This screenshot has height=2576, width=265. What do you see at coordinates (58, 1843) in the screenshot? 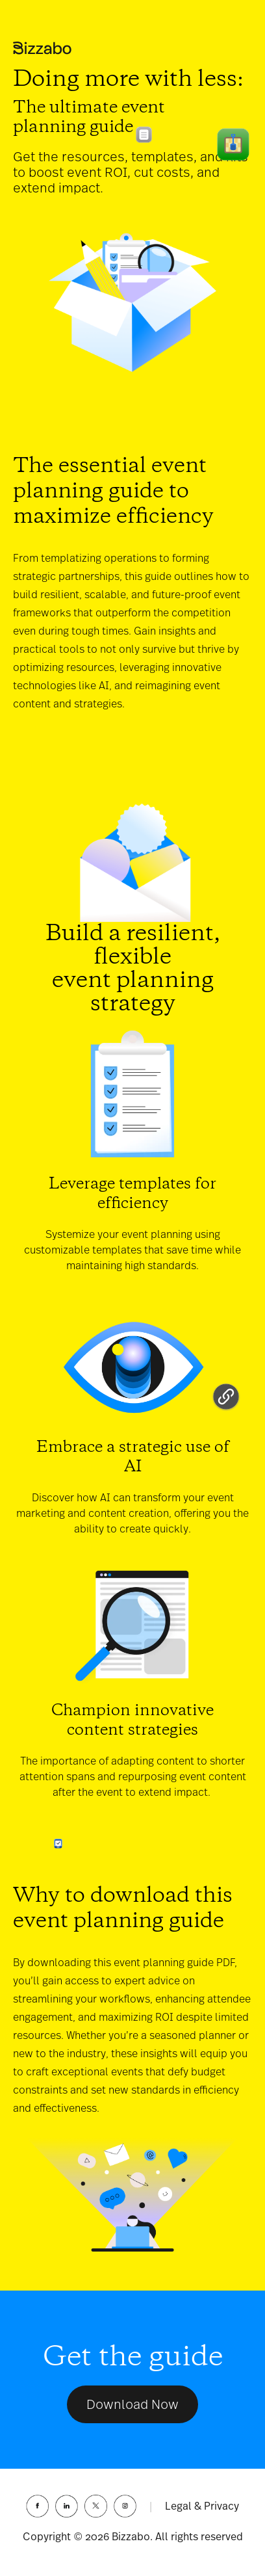
I see `open Things 3 task manager app` at bounding box center [58, 1843].